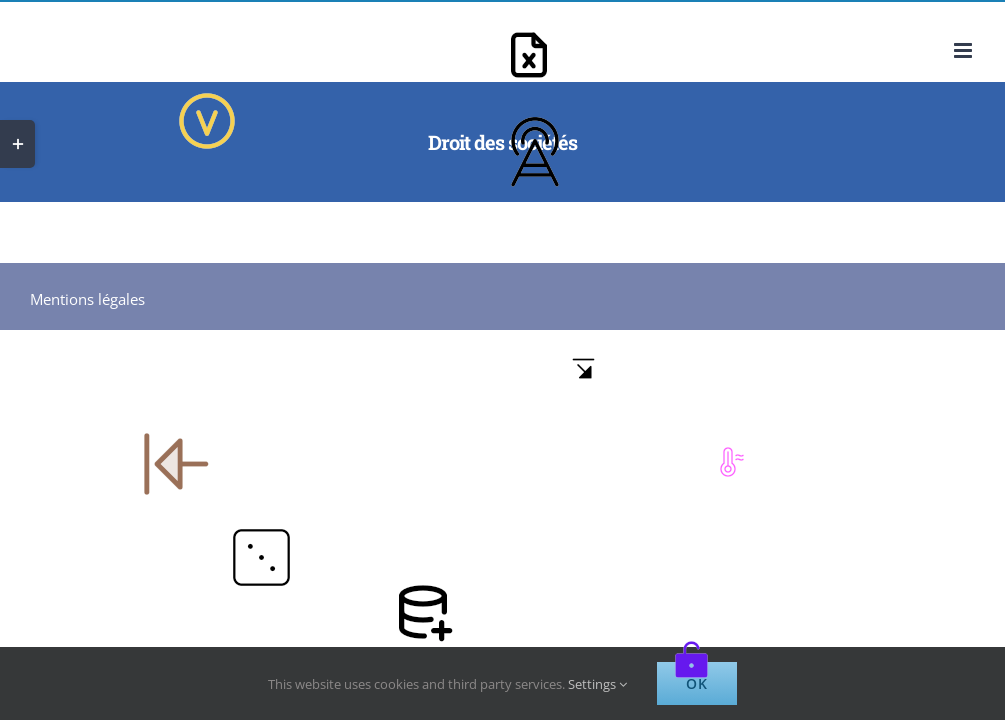  I want to click on indicates cellular network signal or connectivity, so click(535, 153).